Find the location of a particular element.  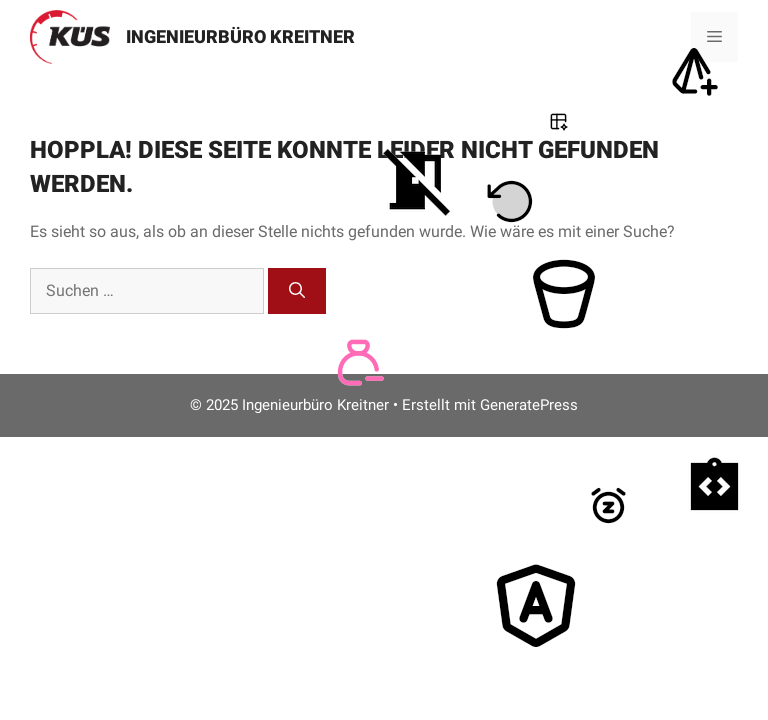

angular framework logo is located at coordinates (536, 606).